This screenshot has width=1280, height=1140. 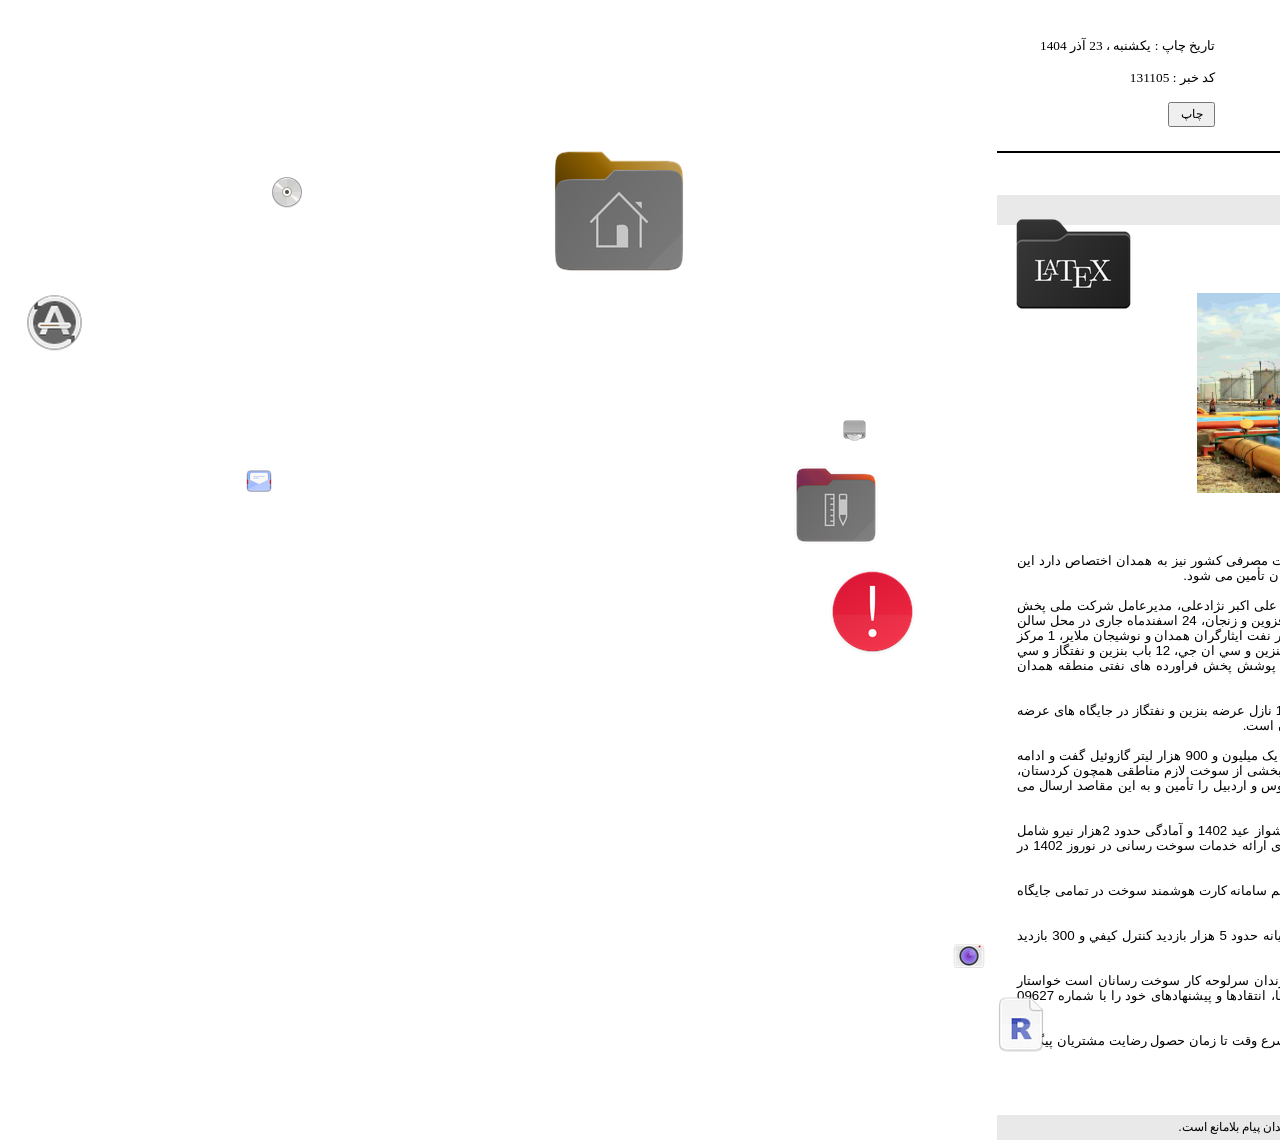 What do you see at coordinates (1021, 1024) in the screenshot?
I see `an R programming language source file` at bounding box center [1021, 1024].